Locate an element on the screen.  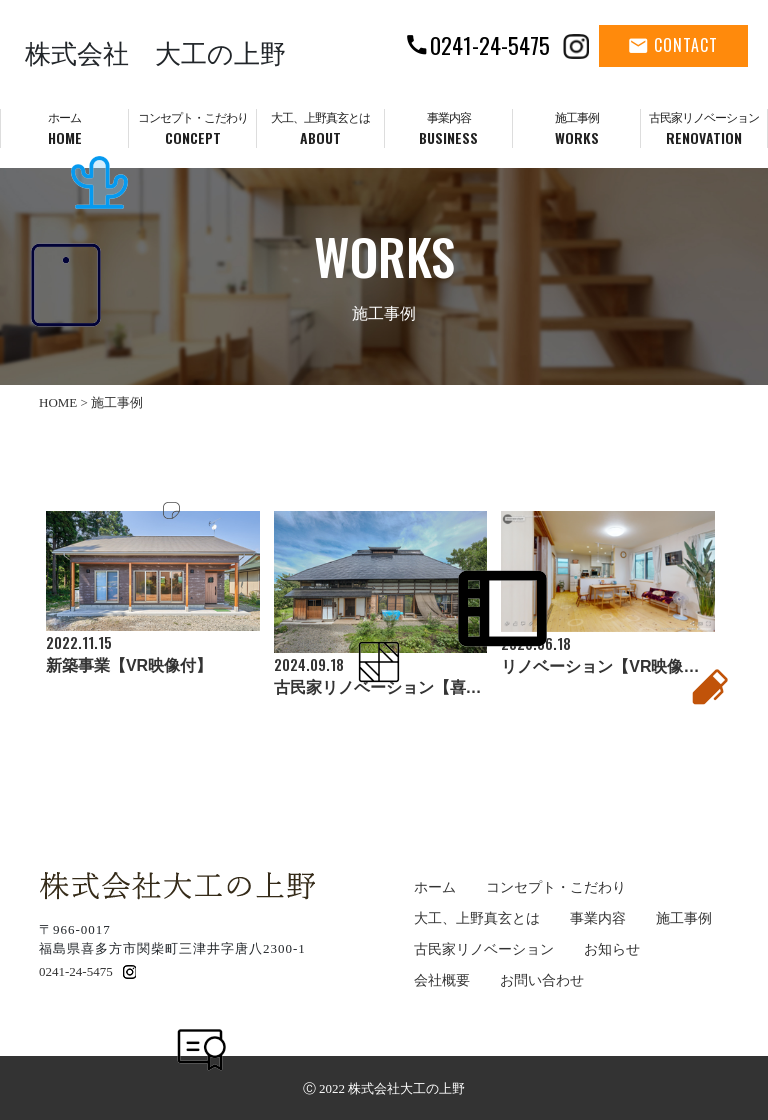
toggle transparency grid view is located at coordinates (379, 662).